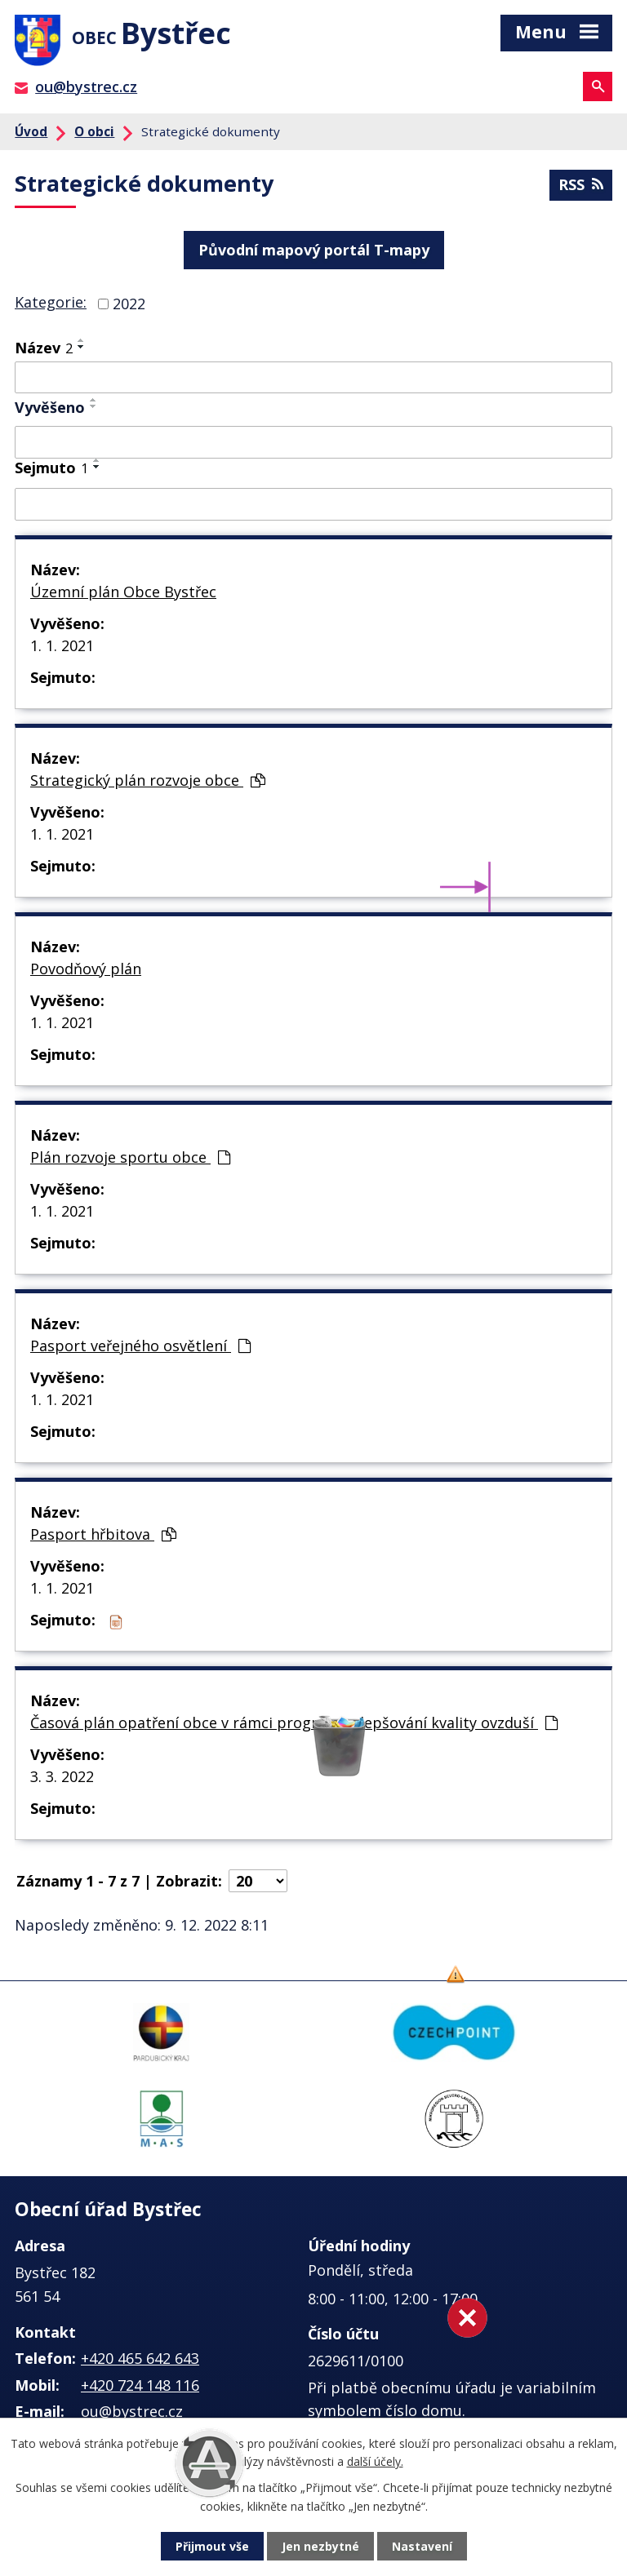 This screenshot has width=627, height=2576. I want to click on libreoffice impress presentation template file, so click(116, 1622).